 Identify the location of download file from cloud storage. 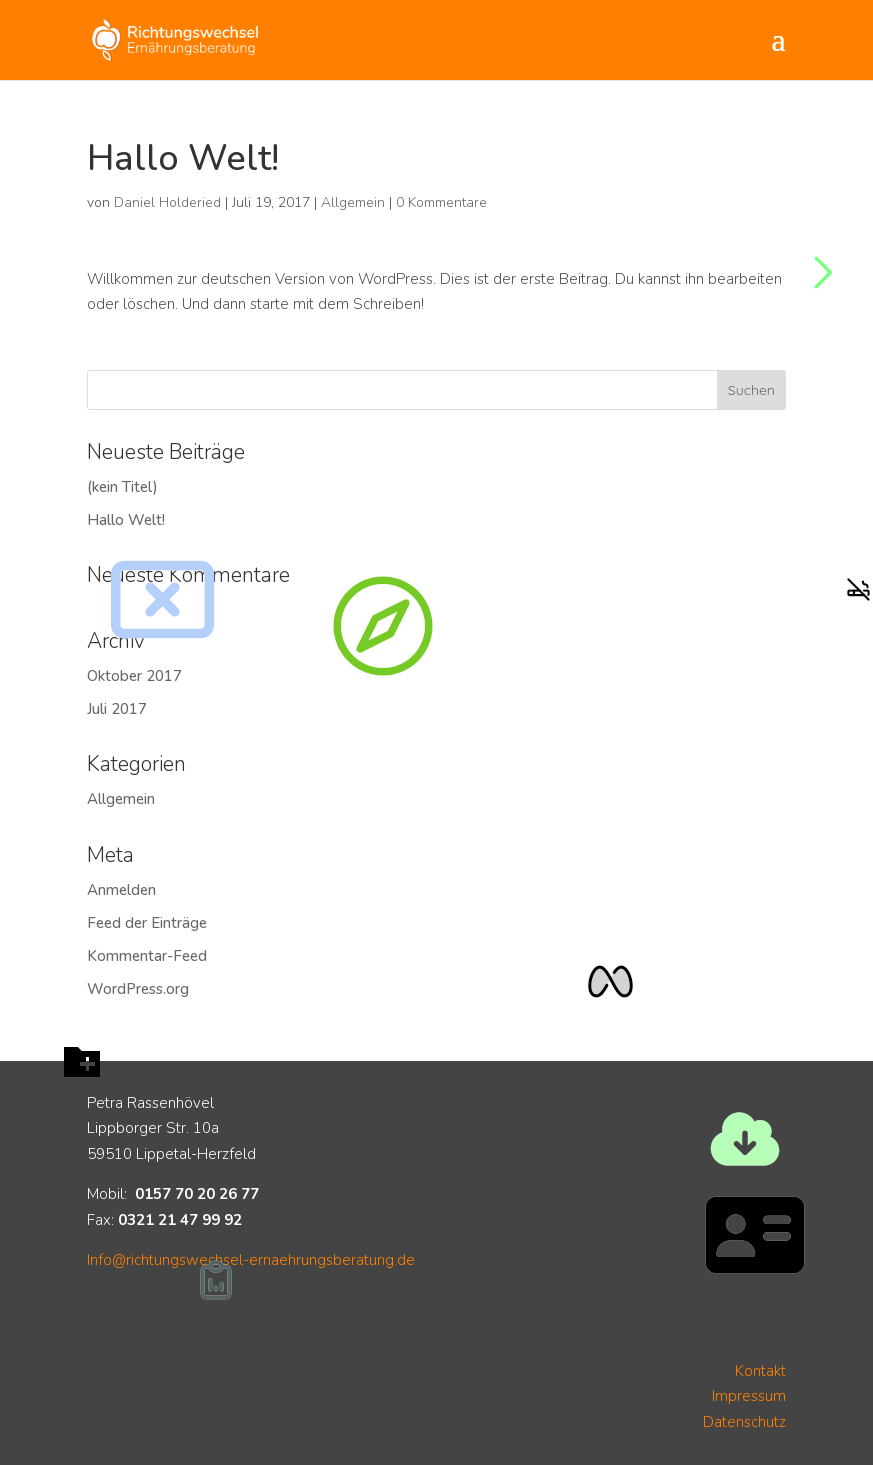
(745, 1139).